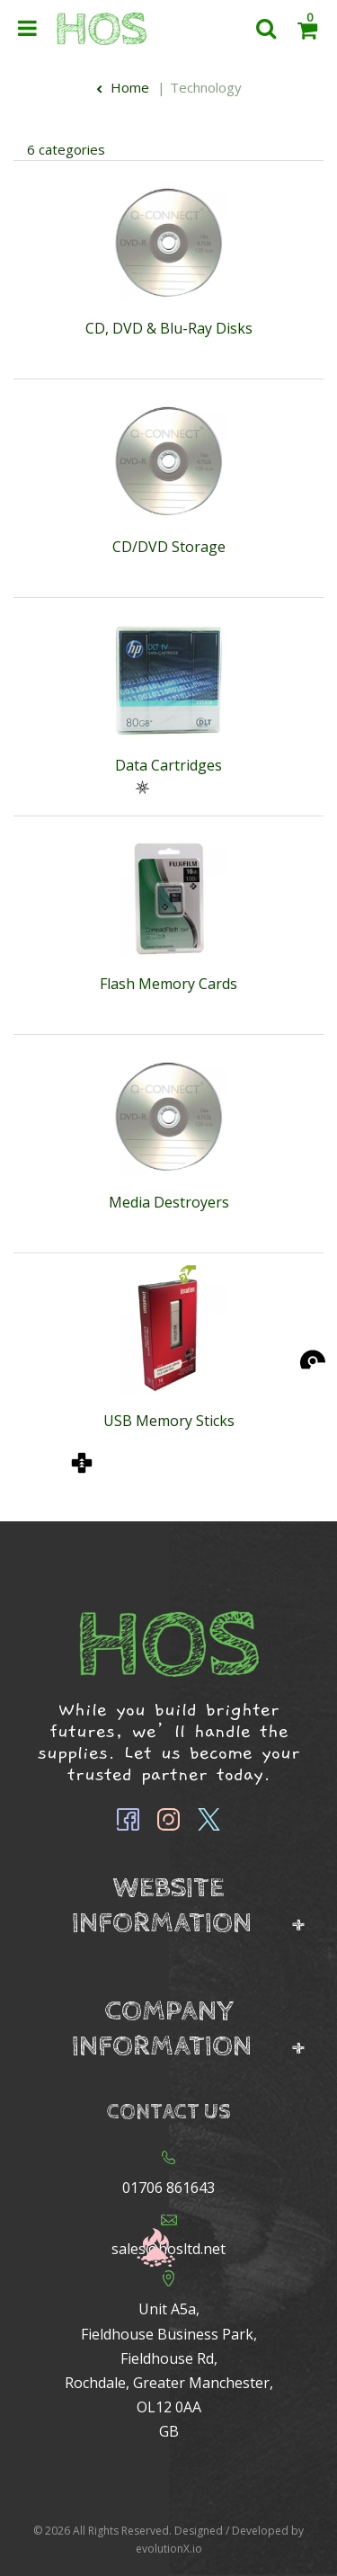 The image size is (337, 2576). Describe the element at coordinates (156, 2248) in the screenshot. I see `indicates spicy or hot food option` at that location.